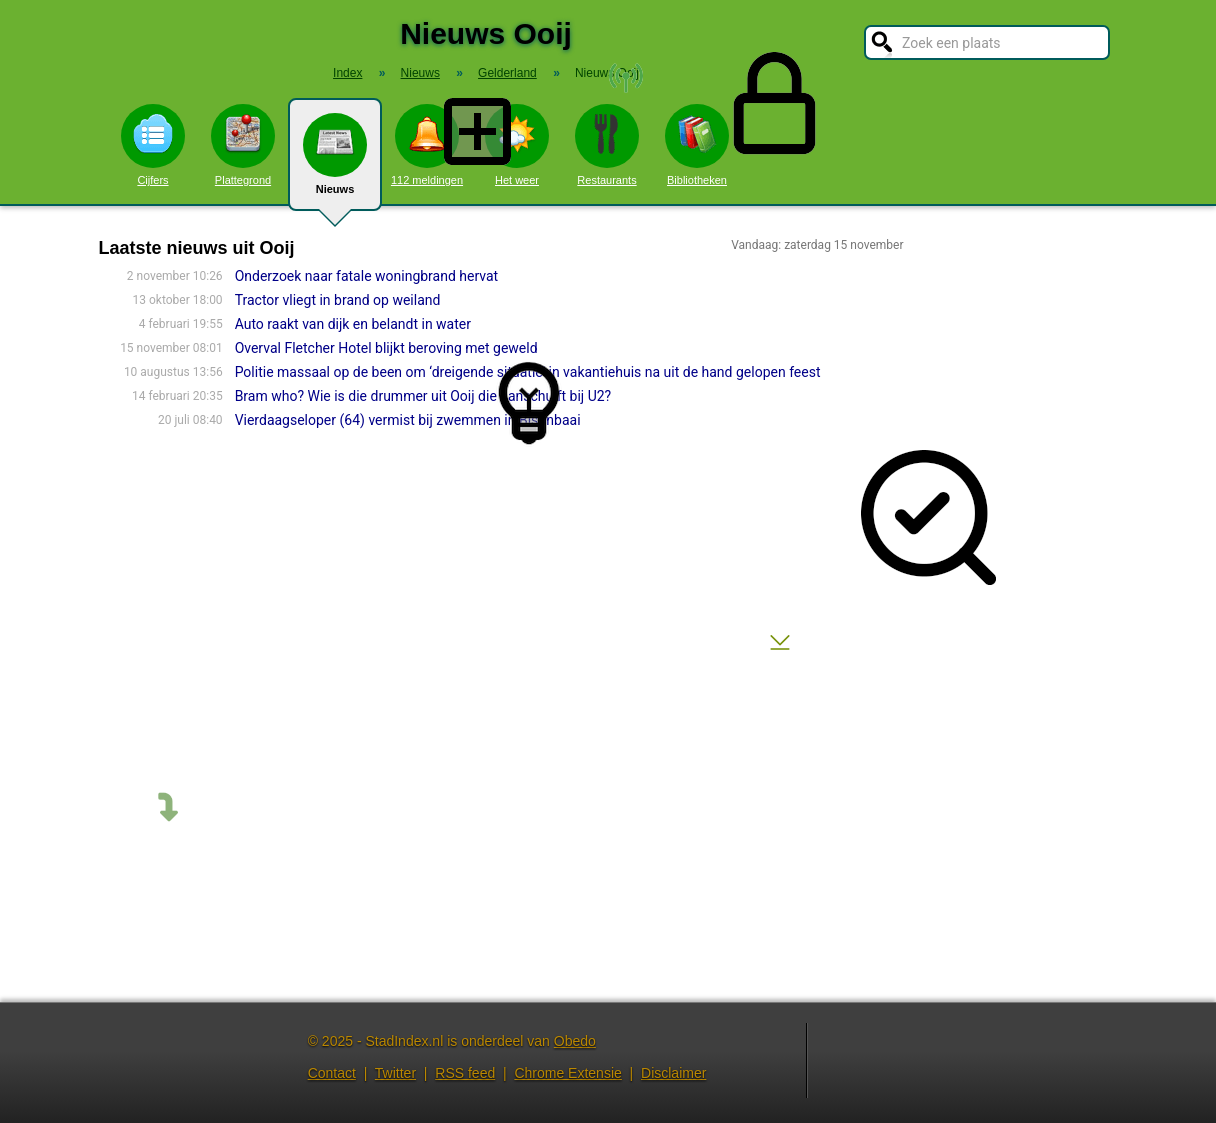 The height and width of the screenshot is (1123, 1216). I want to click on add a new item or content, so click(477, 131).